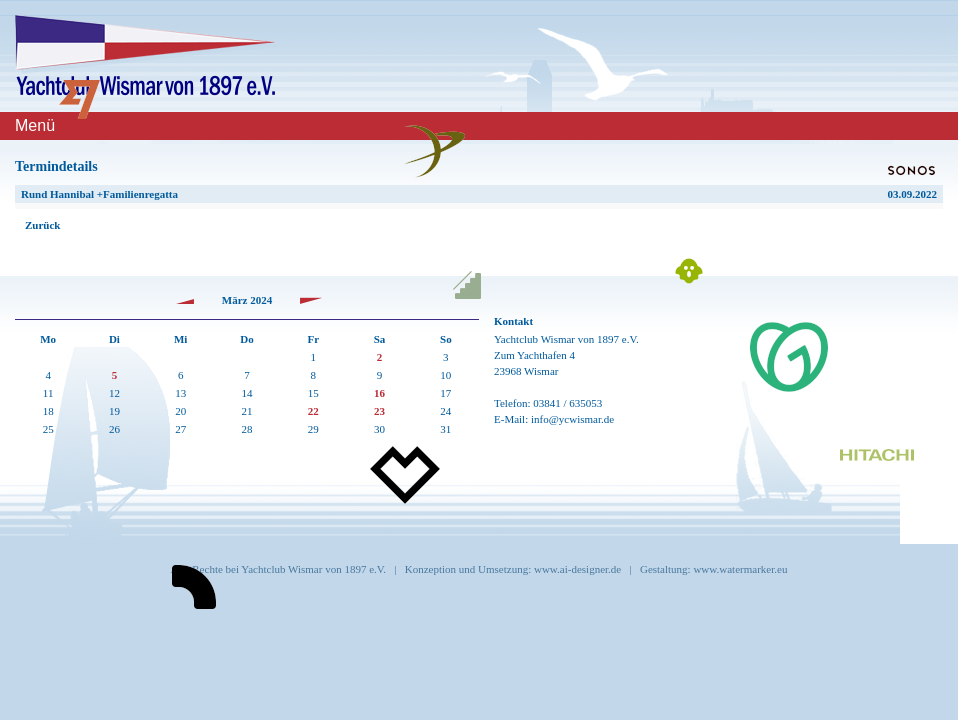 The height and width of the screenshot is (720, 958). I want to click on visit GoDaddy website or services, so click(789, 357).